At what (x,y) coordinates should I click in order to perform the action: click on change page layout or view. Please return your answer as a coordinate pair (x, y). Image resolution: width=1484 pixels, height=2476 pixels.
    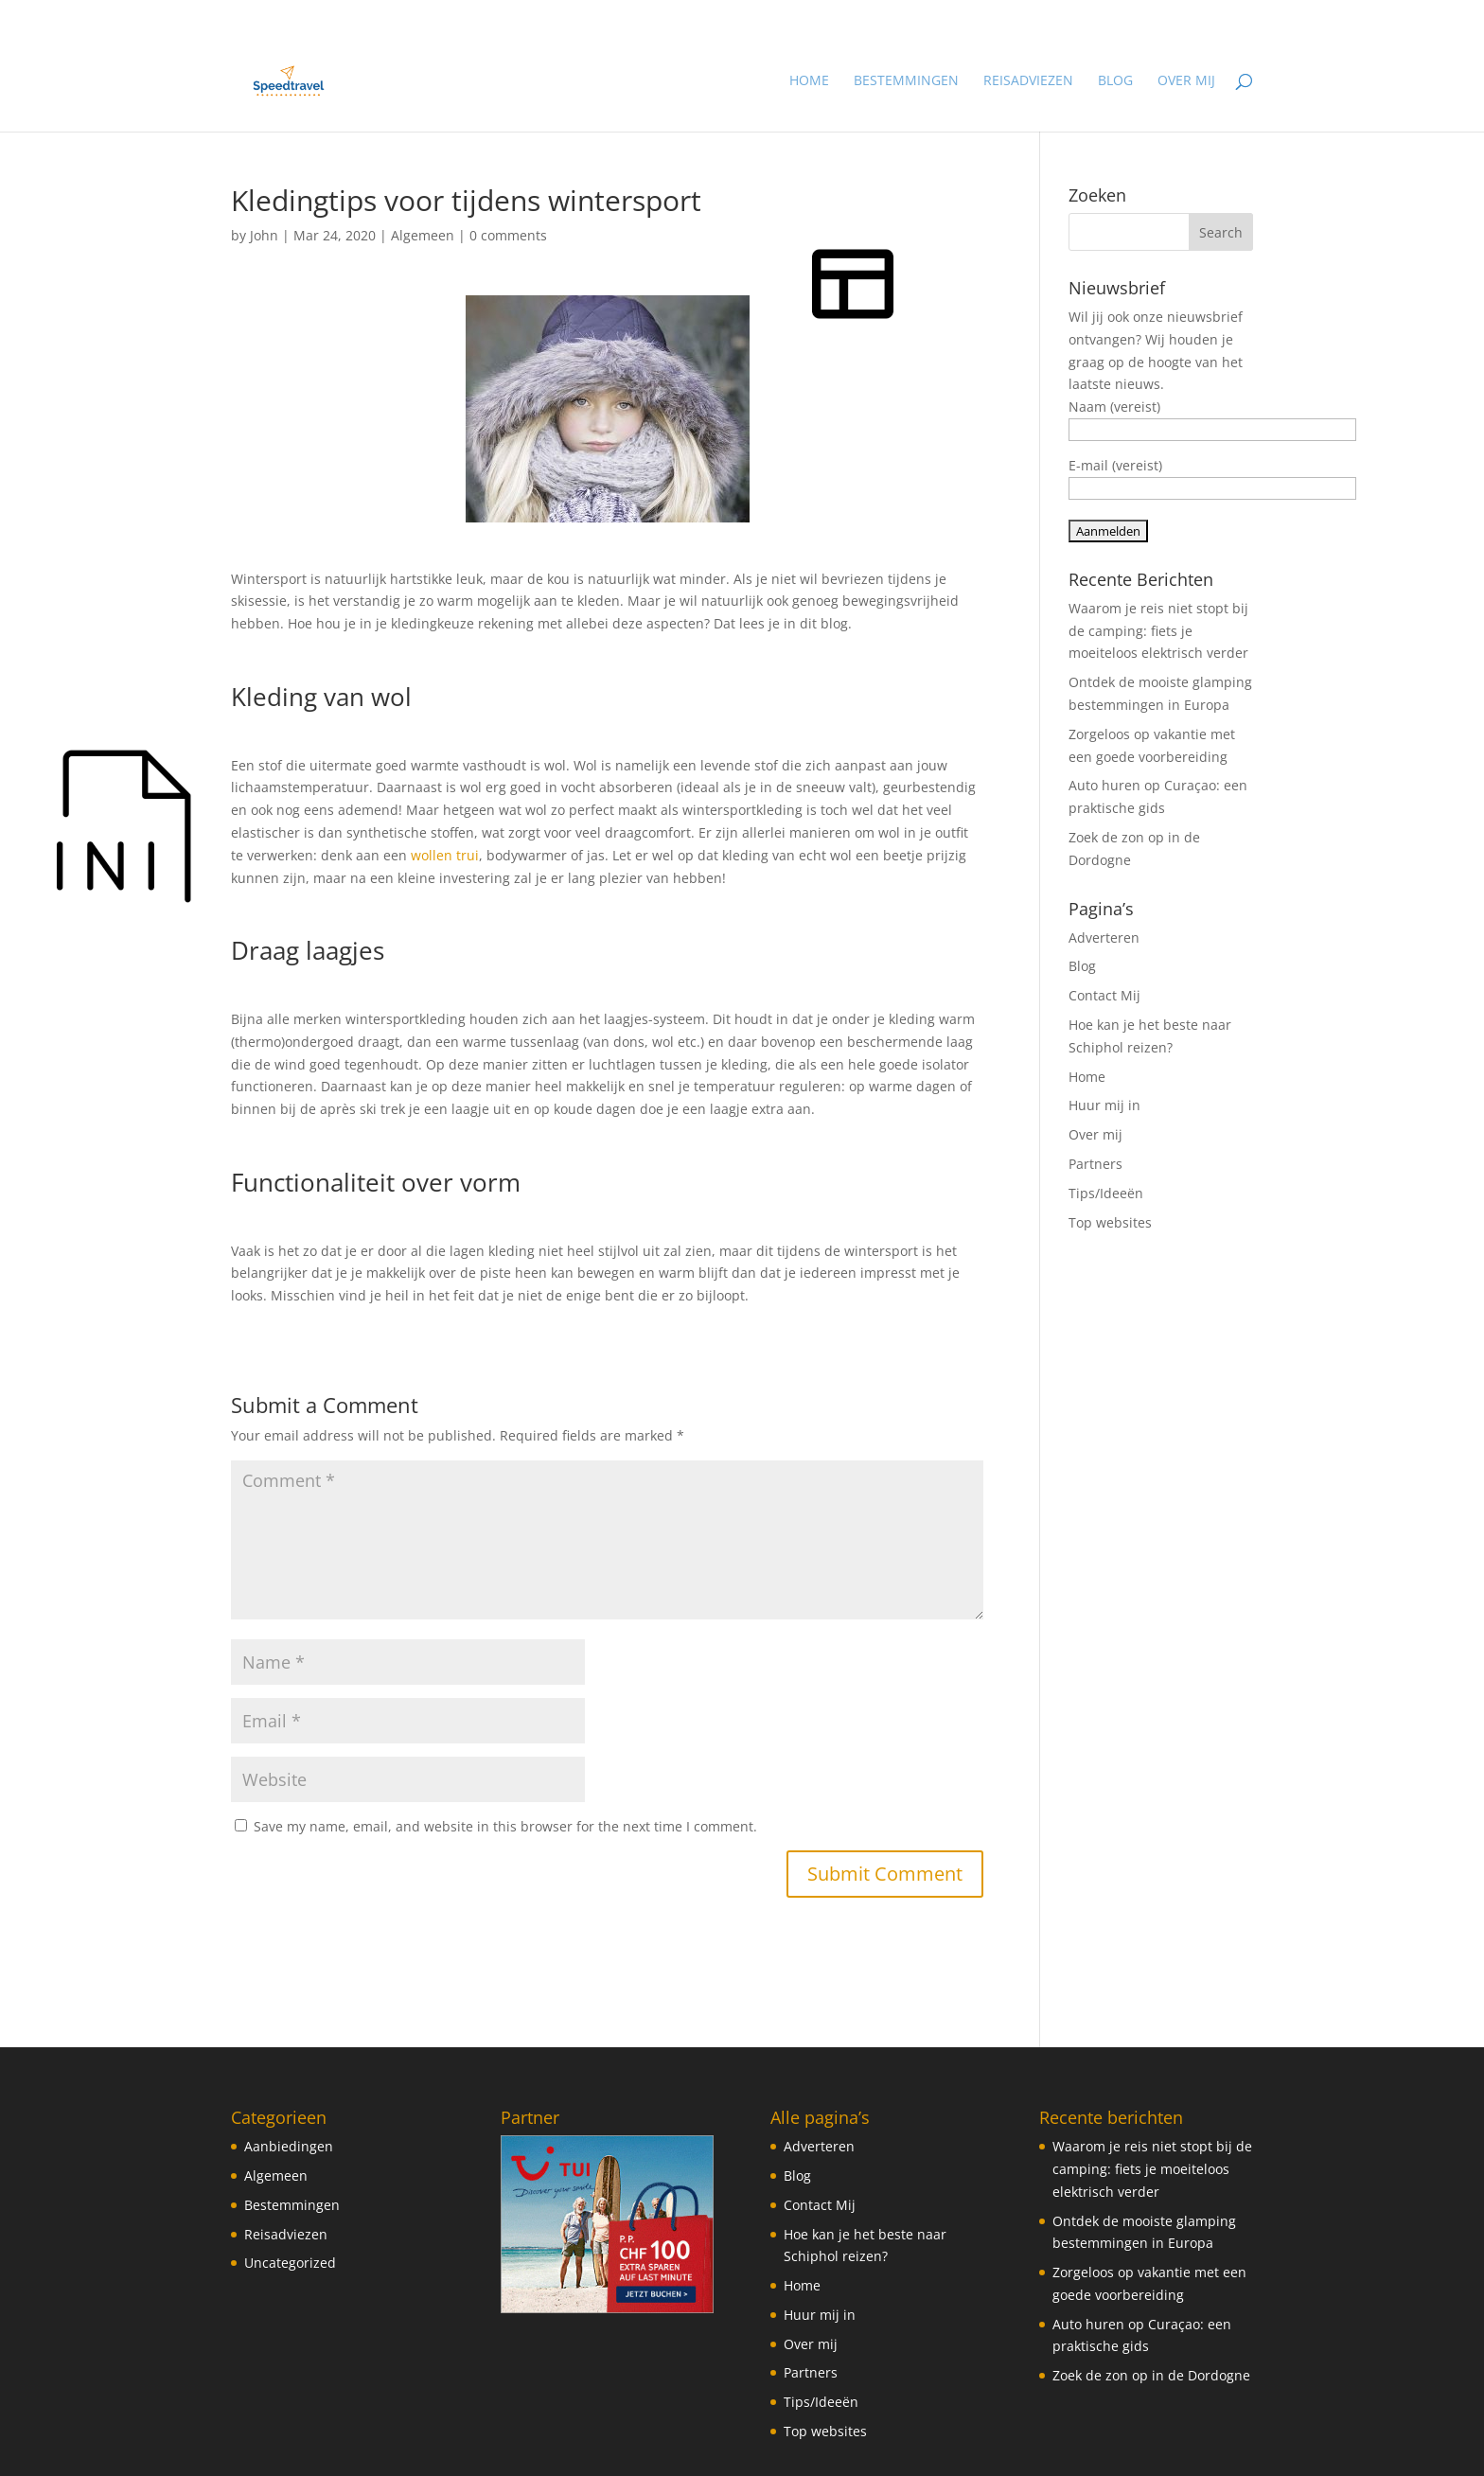
    Looking at the image, I should click on (853, 284).